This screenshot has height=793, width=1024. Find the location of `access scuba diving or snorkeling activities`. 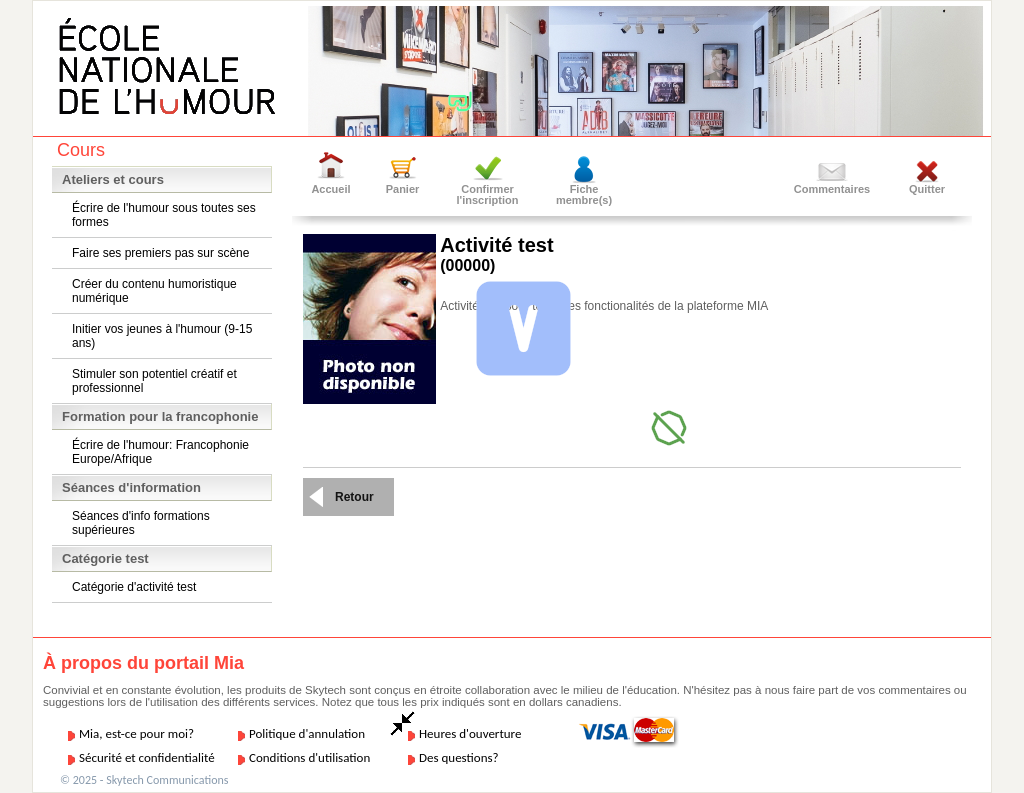

access scuba diving or snorkeling activities is located at coordinates (460, 102).